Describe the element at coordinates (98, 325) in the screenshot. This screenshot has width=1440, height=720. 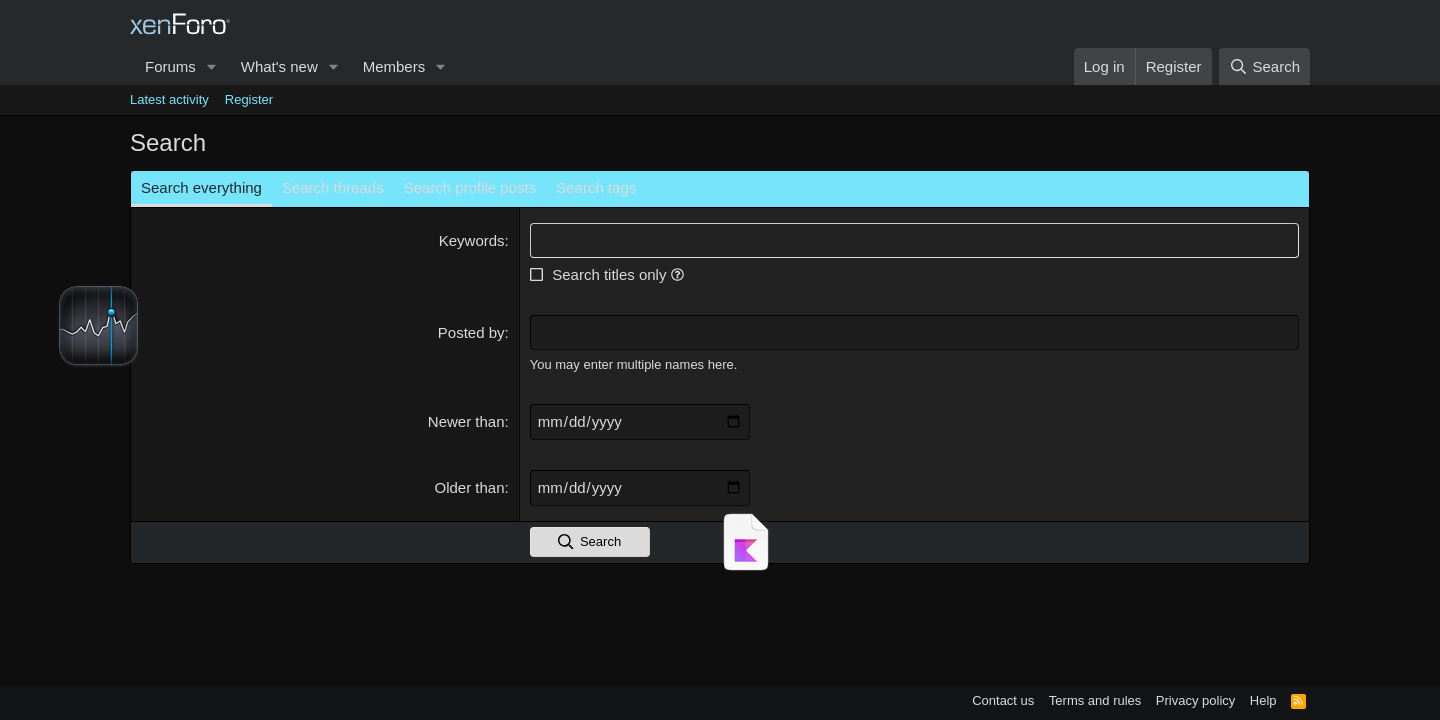
I see `open the stocks app to view market data` at that location.